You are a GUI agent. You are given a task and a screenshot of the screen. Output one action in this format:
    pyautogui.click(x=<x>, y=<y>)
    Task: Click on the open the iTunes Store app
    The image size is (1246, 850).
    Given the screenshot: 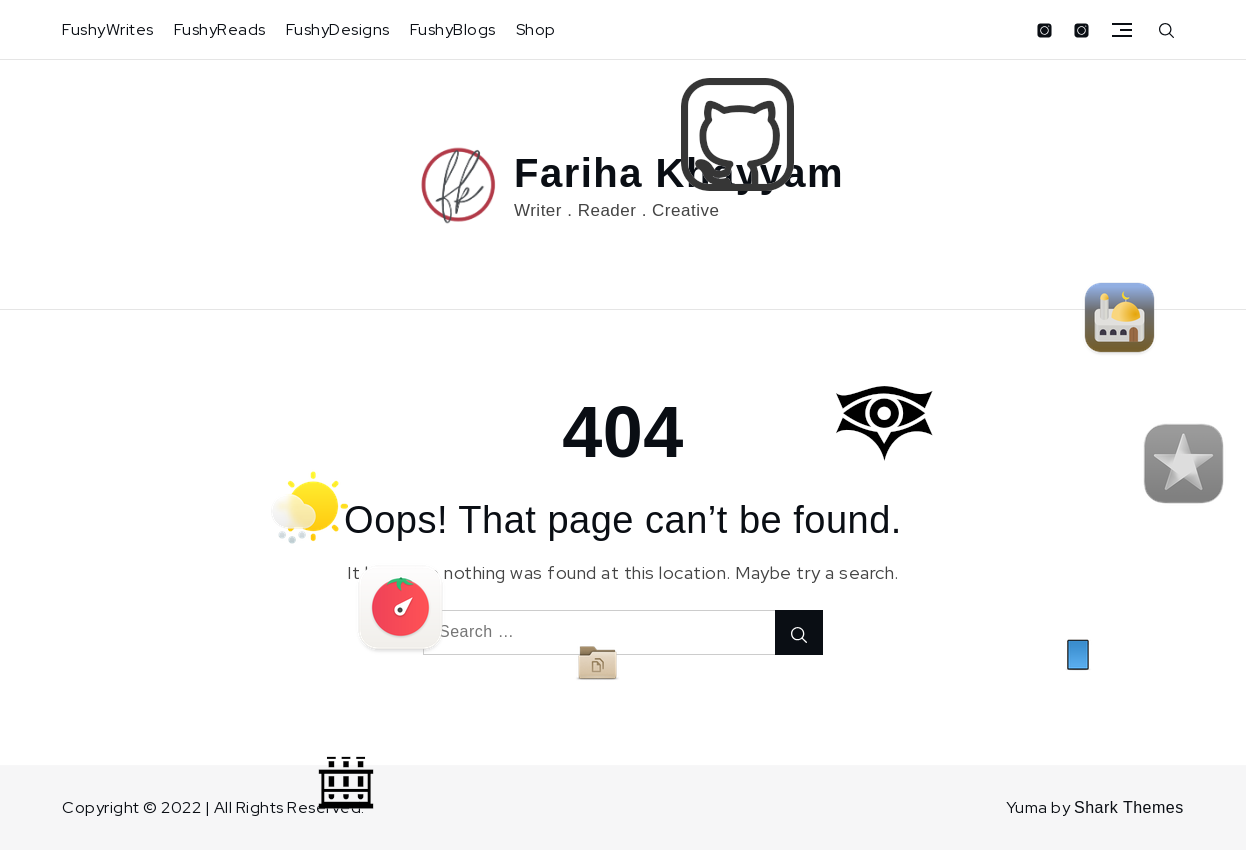 What is the action you would take?
    pyautogui.click(x=1183, y=463)
    